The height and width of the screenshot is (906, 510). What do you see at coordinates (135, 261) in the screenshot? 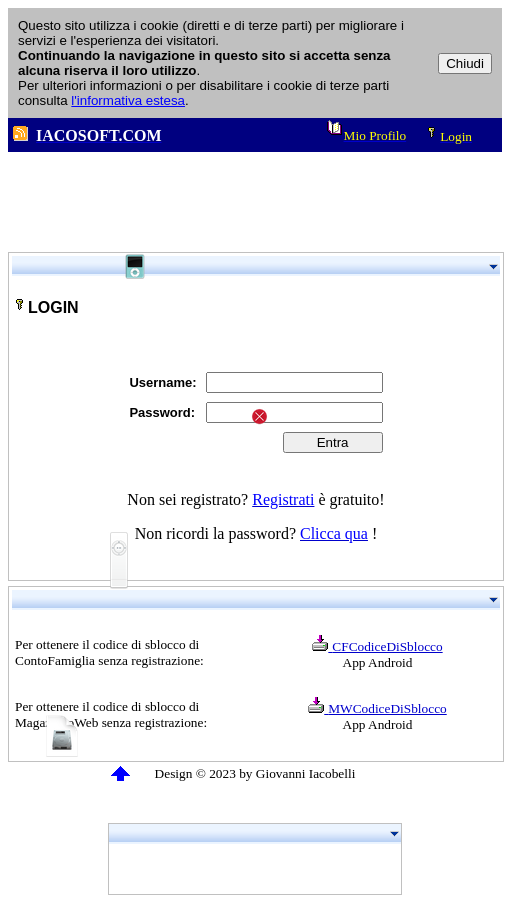
I see `iPod nano device connected` at bounding box center [135, 261].